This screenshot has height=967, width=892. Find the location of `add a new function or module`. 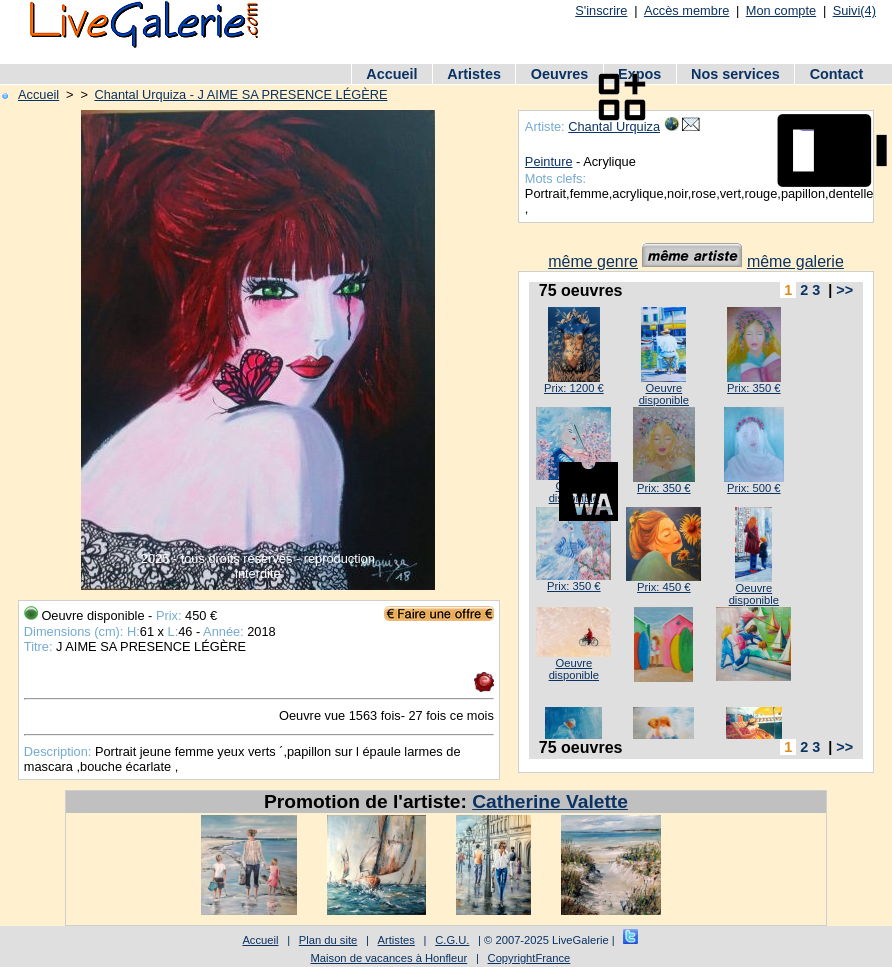

add a new function or module is located at coordinates (622, 97).